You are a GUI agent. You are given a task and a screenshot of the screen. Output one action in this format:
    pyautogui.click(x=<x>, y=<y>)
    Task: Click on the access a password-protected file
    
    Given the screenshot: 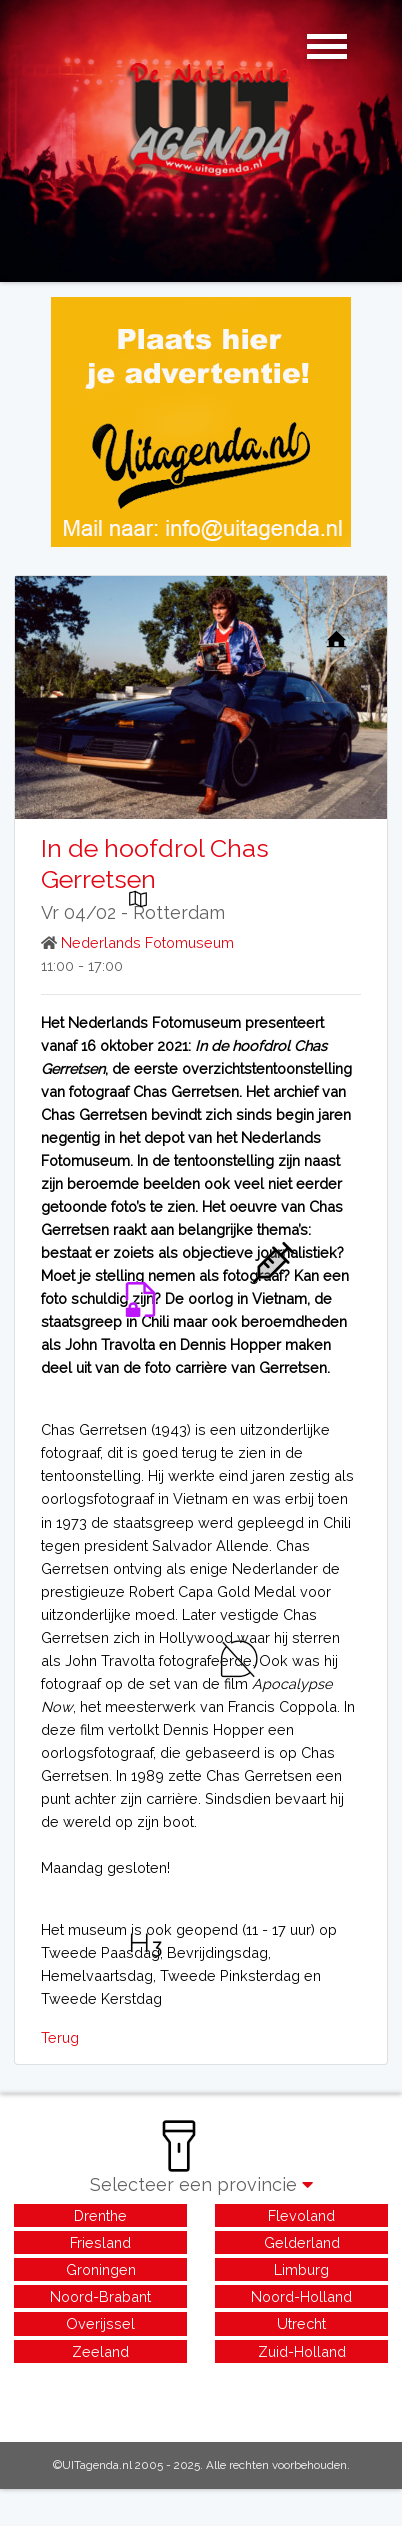 What is the action you would take?
    pyautogui.click(x=140, y=1299)
    